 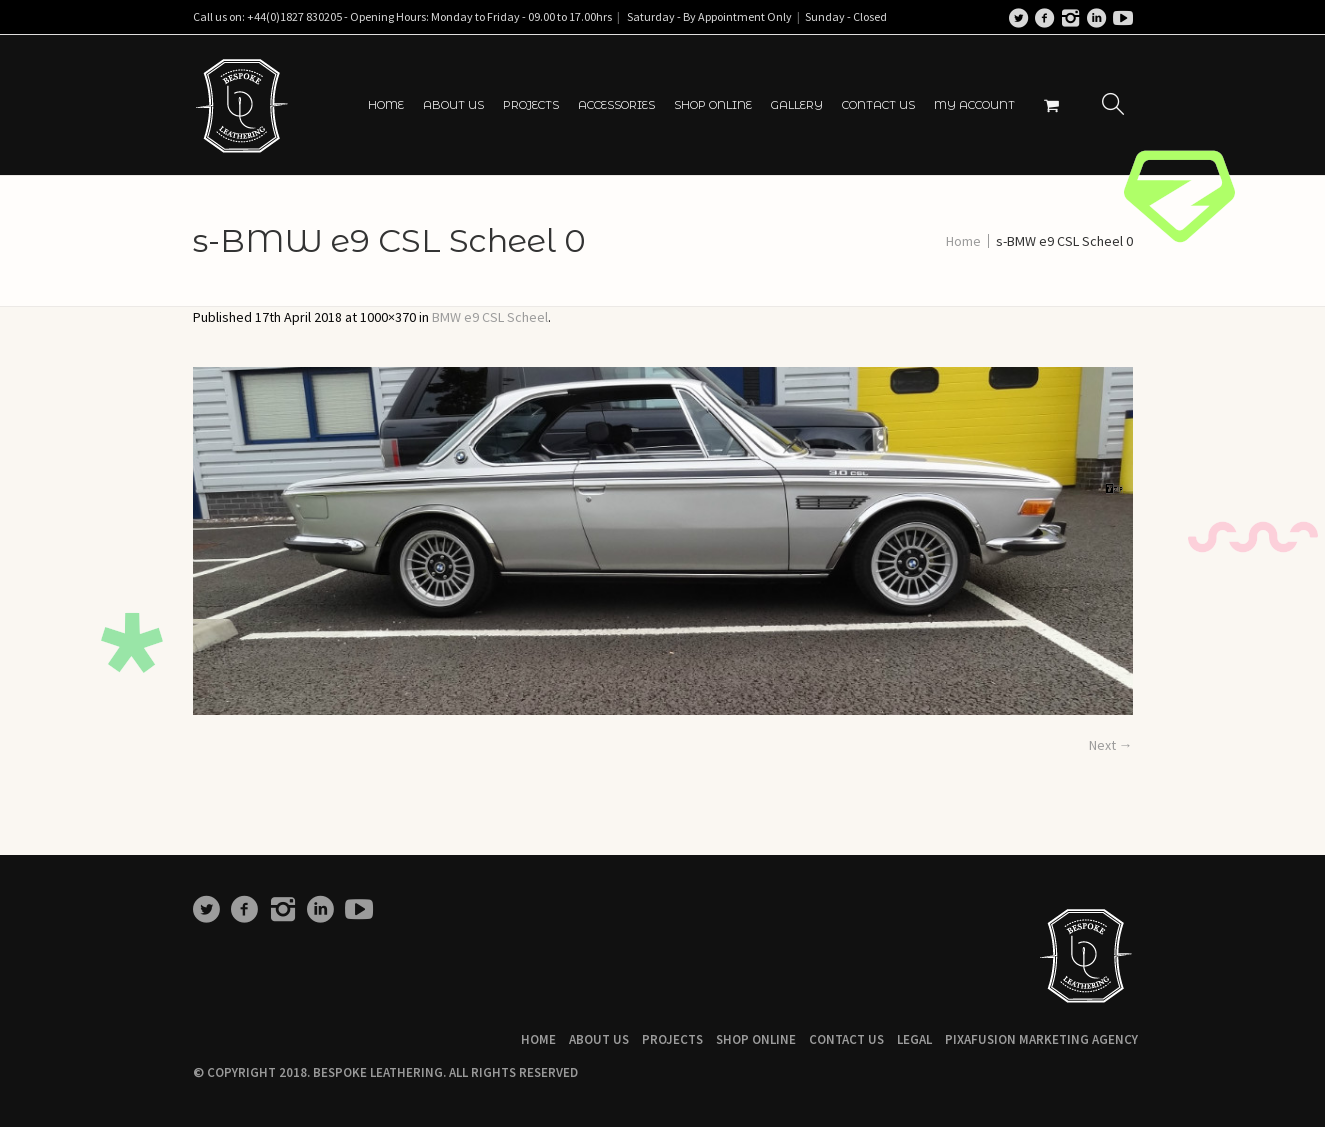 What do you see at coordinates (1114, 488) in the screenshot?
I see `7-Zip file compression software logo` at bounding box center [1114, 488].